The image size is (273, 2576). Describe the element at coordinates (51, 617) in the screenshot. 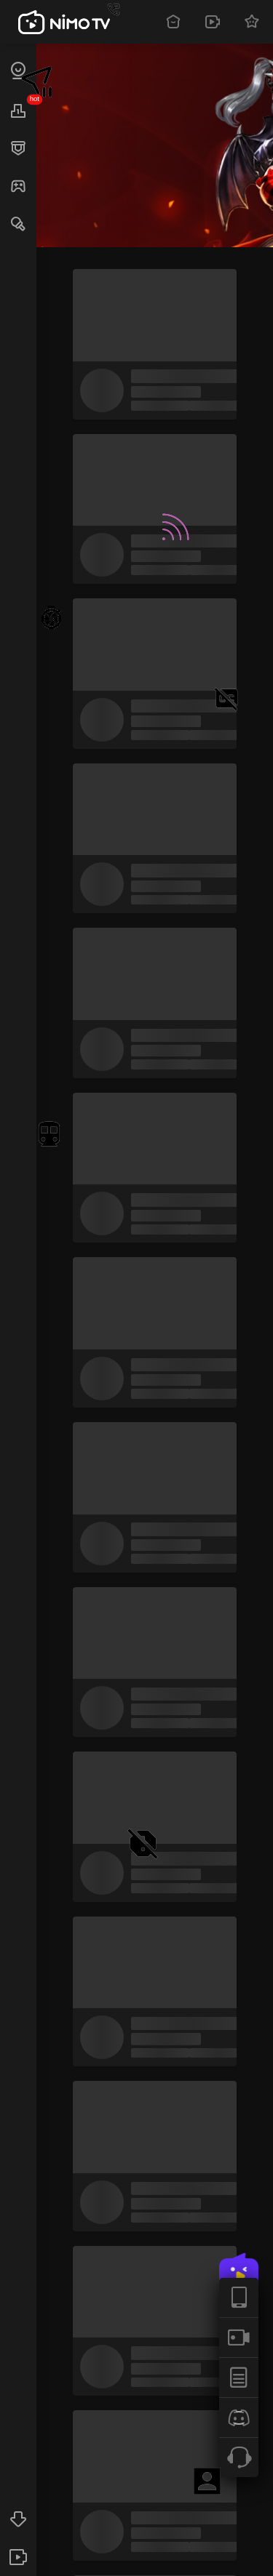

I see `adjust camera shutter speed settings` at that location.